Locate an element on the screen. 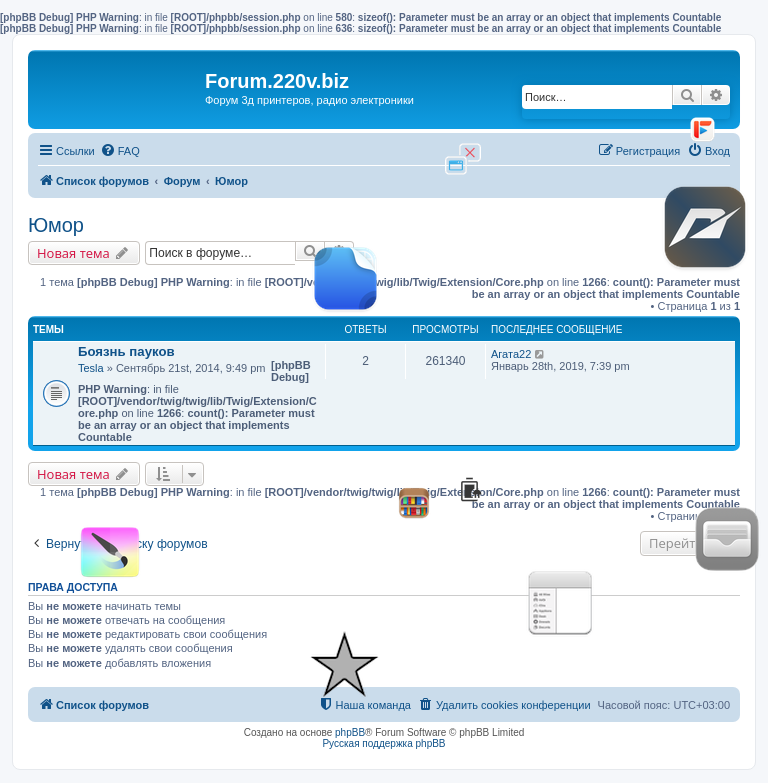 This screenshot has height=783, width=768. open a Krita project file is located at coordinates (110, 550).